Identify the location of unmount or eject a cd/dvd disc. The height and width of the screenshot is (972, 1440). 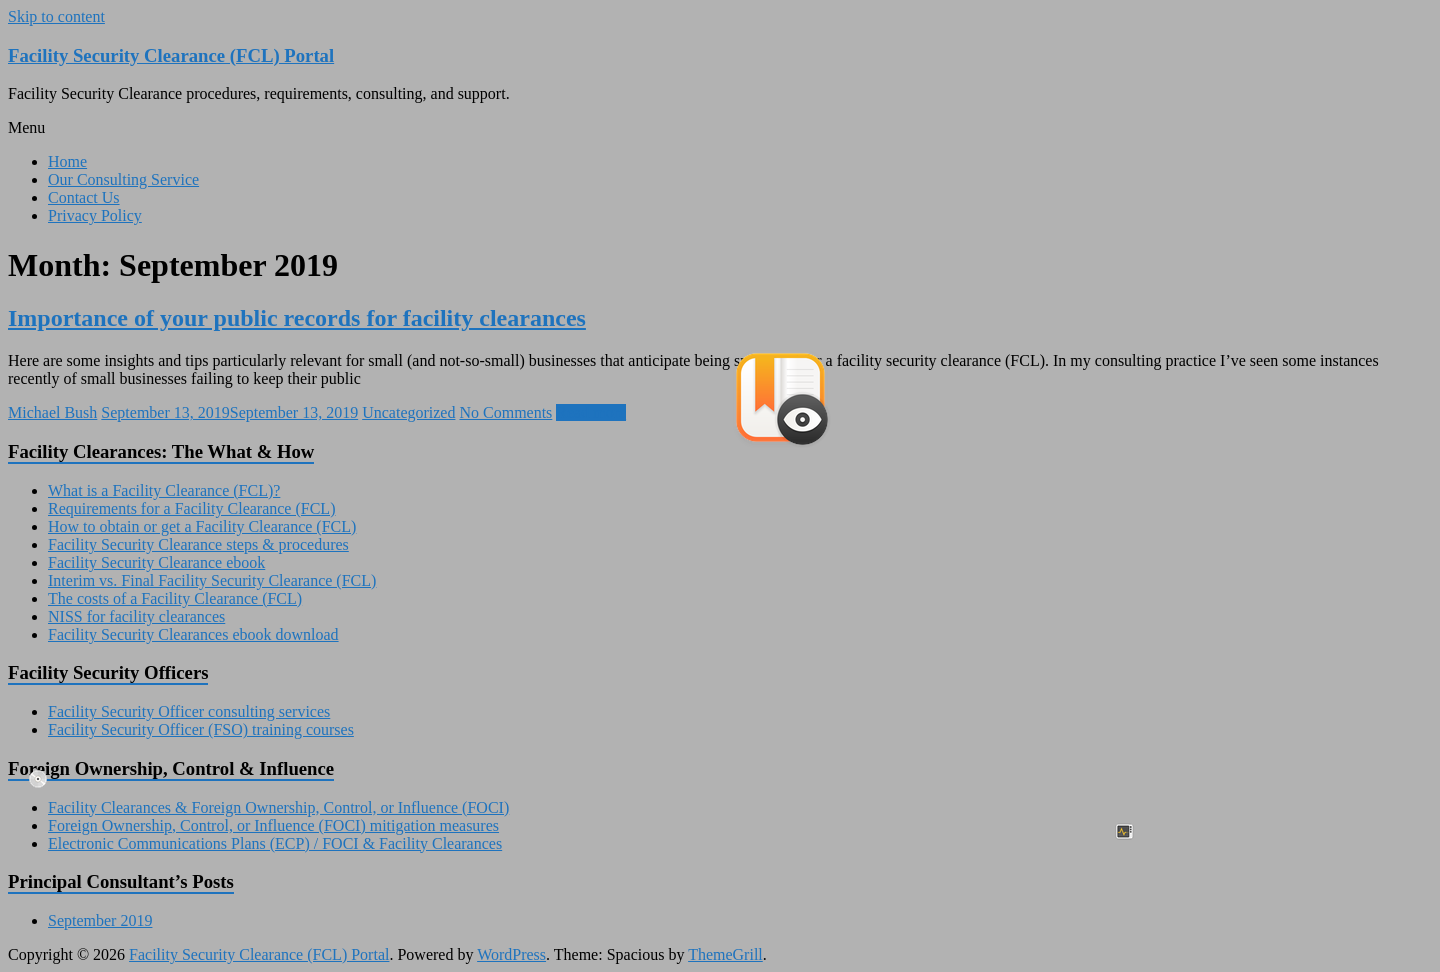
(38, 779).